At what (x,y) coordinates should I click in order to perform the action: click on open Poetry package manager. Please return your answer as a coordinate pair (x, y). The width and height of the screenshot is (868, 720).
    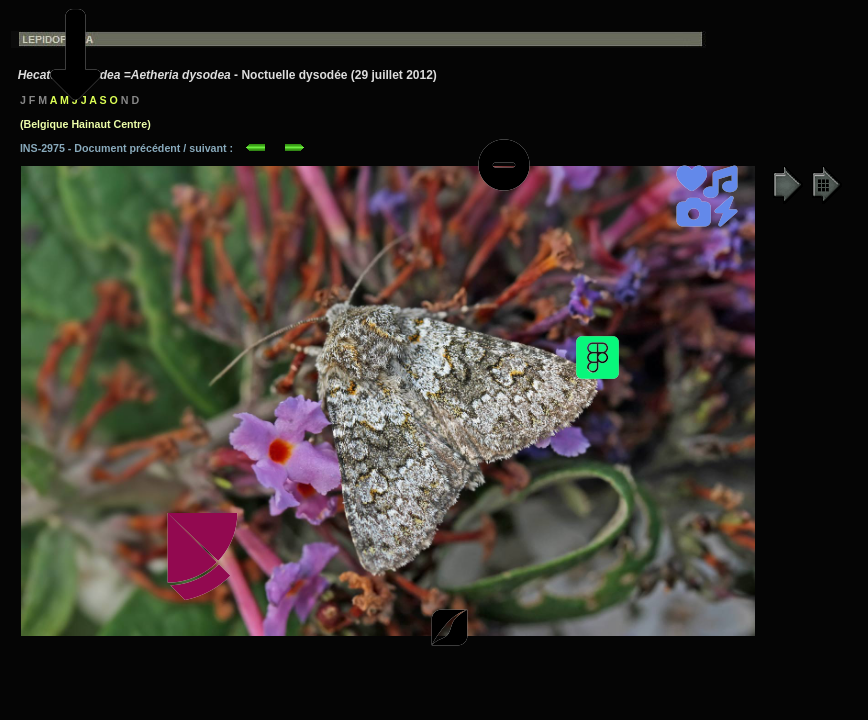
    Looking at the image, I should click on (202, 556).